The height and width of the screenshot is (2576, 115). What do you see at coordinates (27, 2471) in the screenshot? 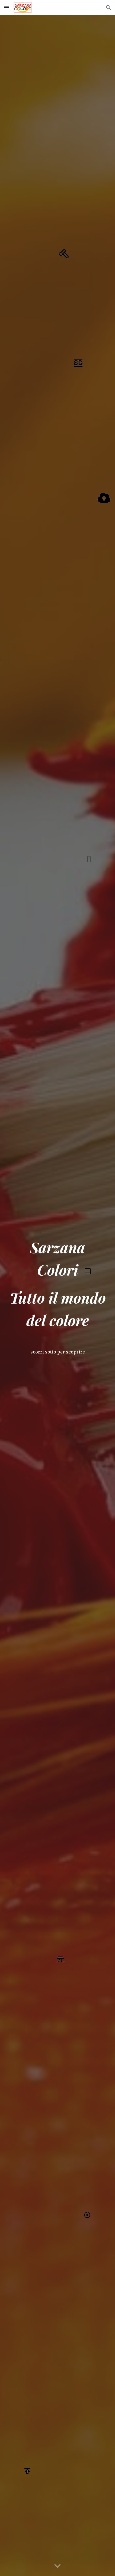
I see `publish or upload content` at bounding box center [27, 2471].